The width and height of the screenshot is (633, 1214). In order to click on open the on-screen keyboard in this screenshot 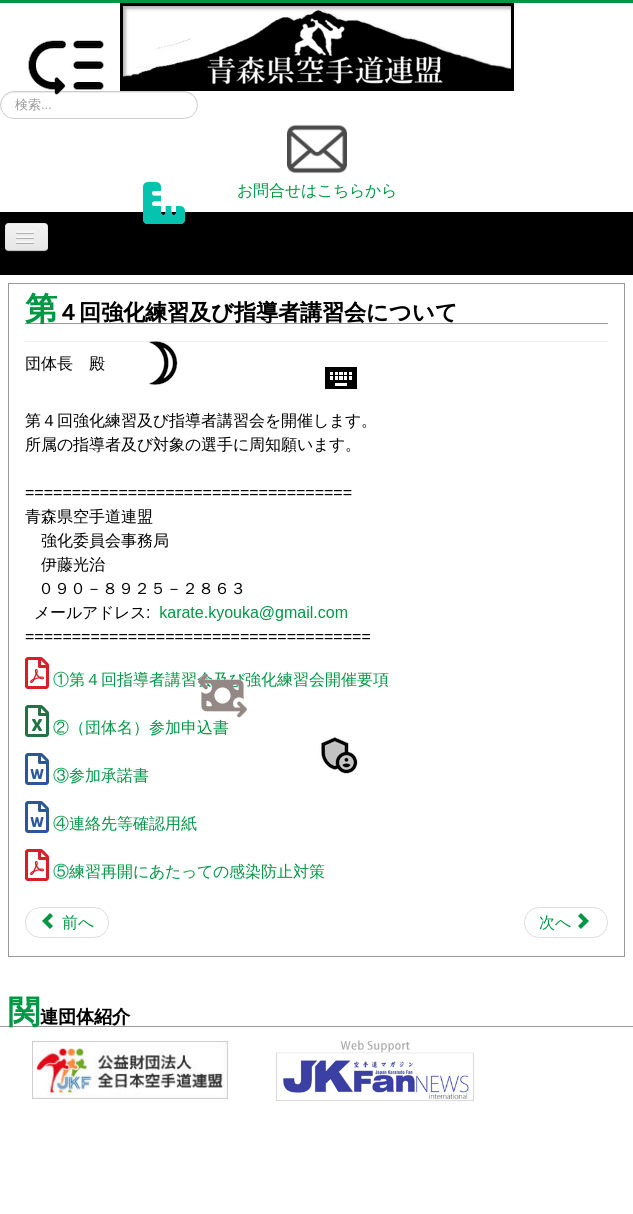, I will do `click(341, 378)`.